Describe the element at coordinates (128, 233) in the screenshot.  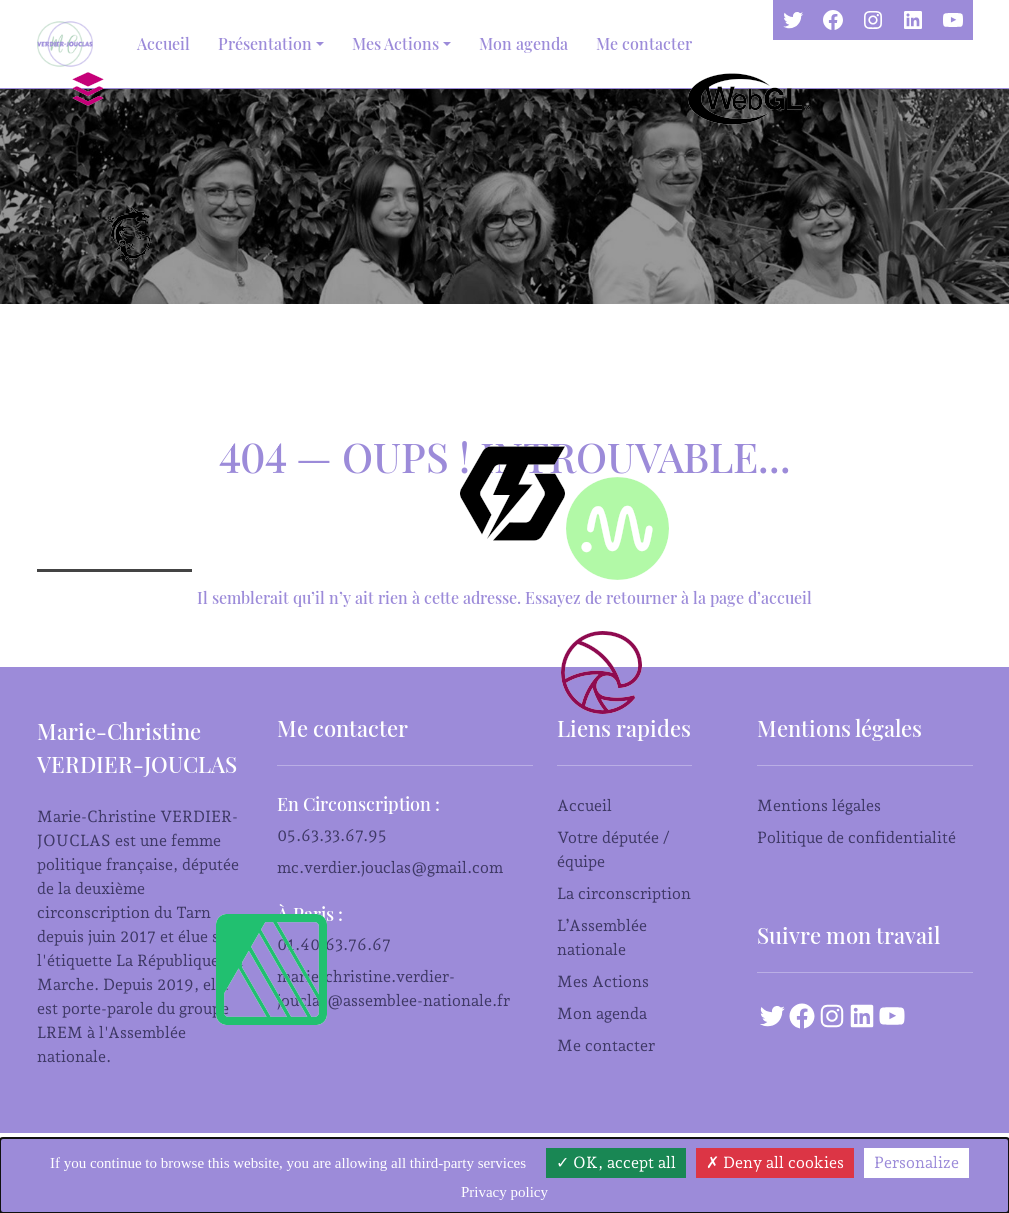
I see `MSI brand logo` at that location.